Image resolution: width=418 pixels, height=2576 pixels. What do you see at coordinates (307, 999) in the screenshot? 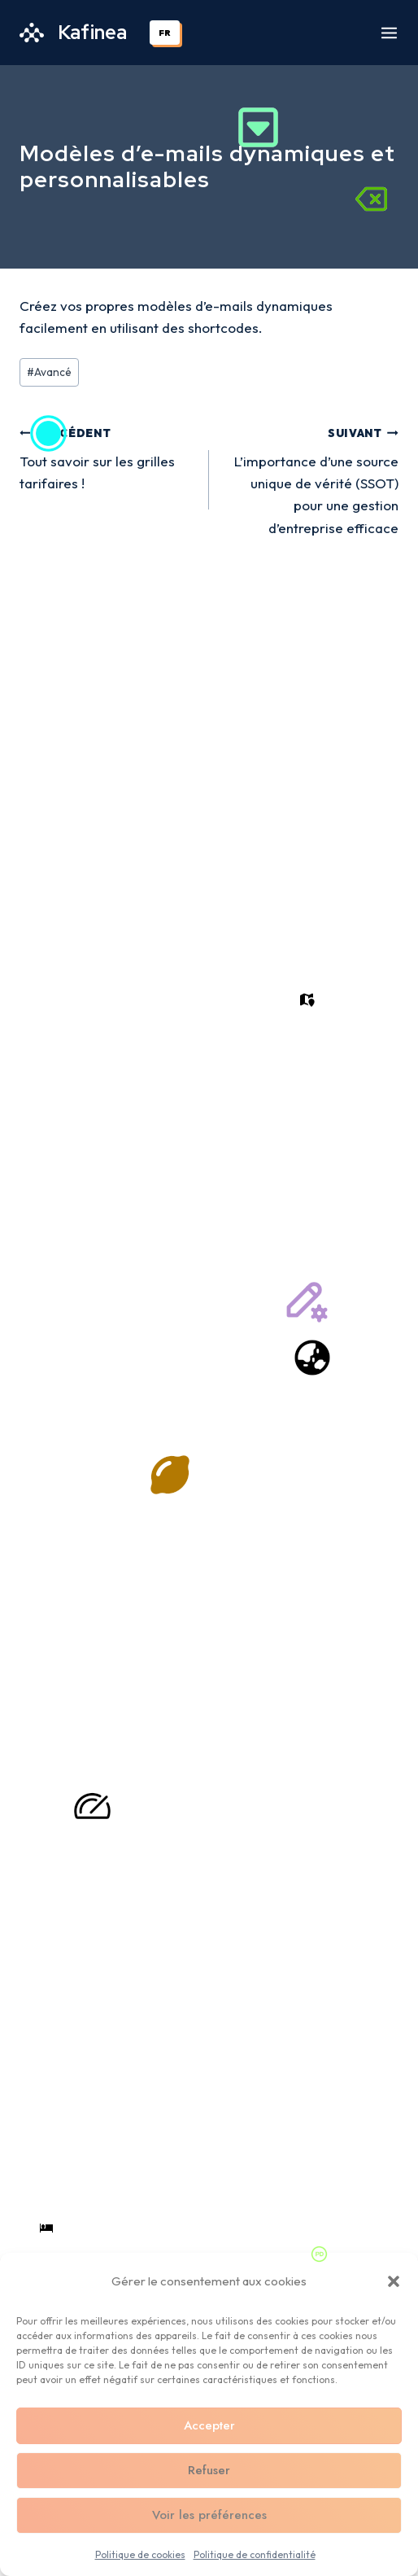
I see `view location on map` at bounding box center [307, 999].